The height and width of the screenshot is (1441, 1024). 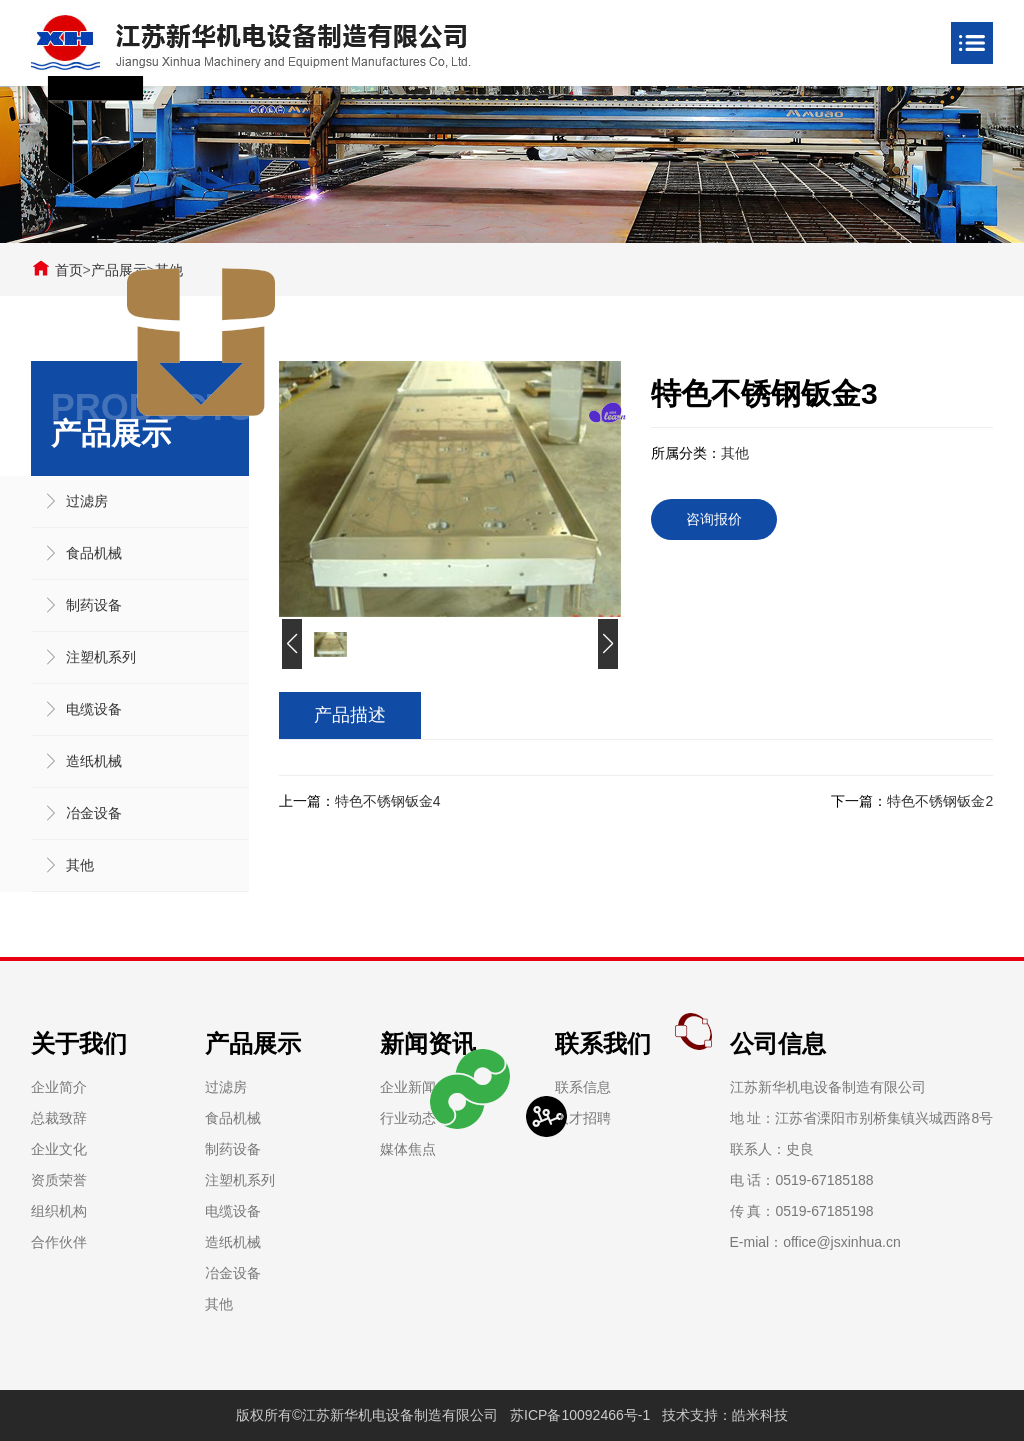 I want to click on open transmission torrent client, so click(x=201, y=342).